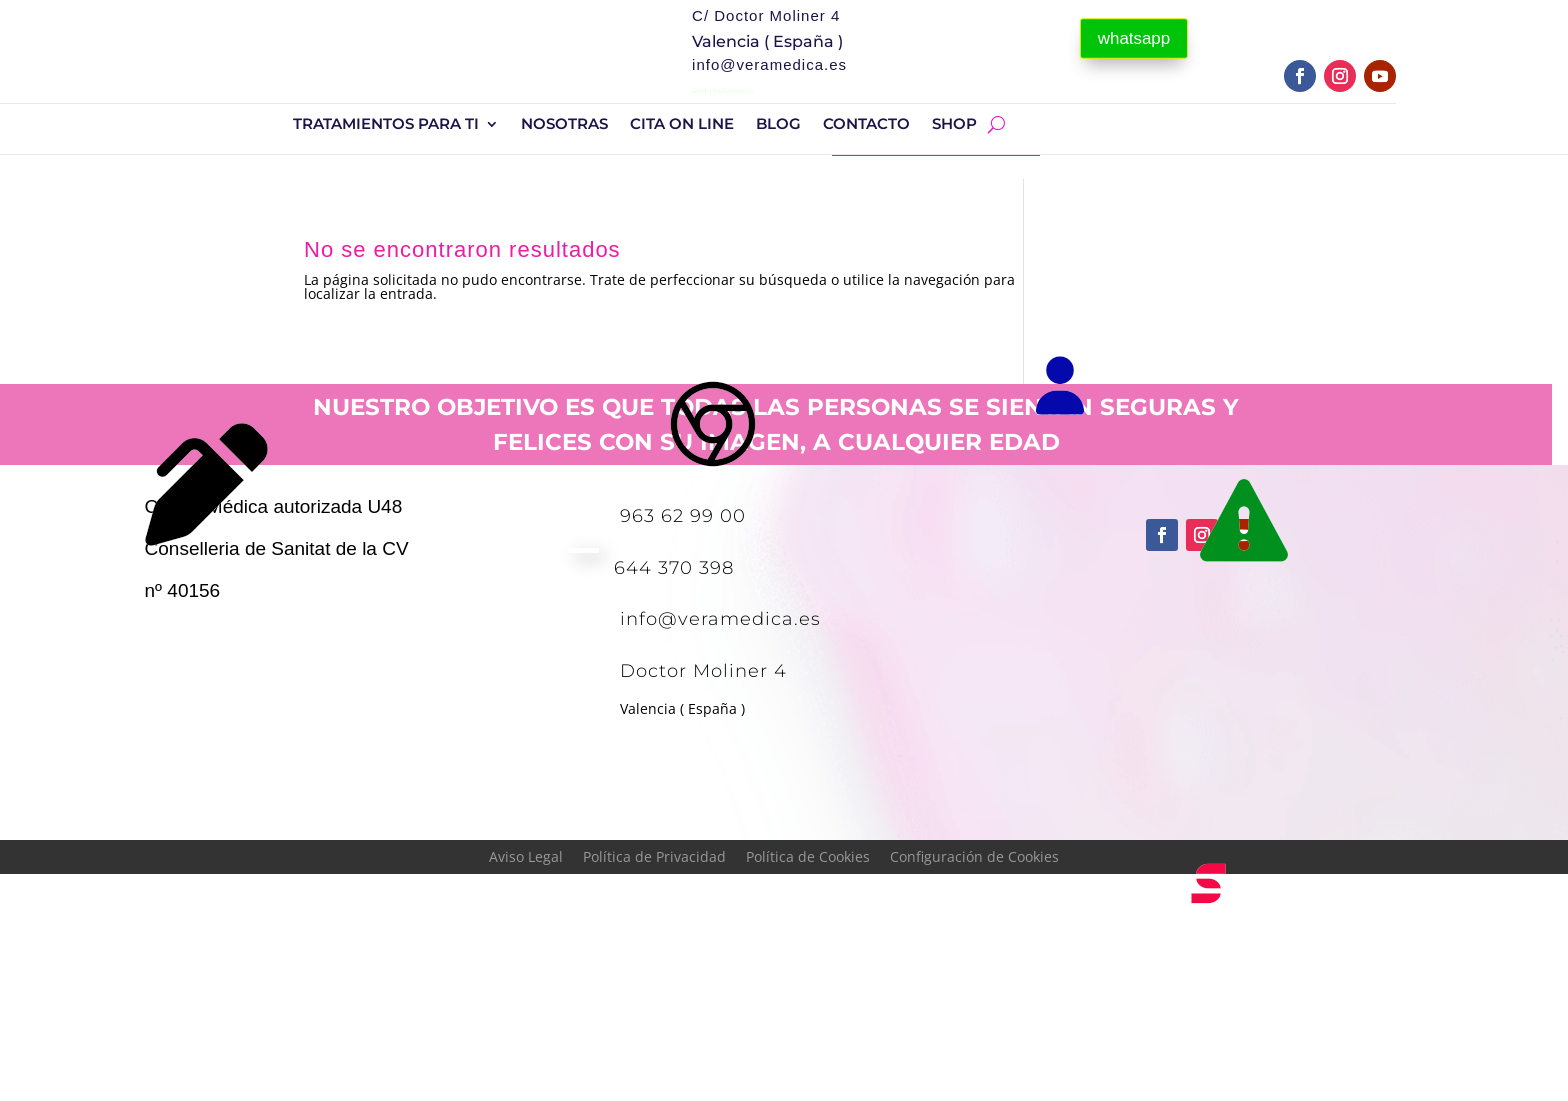 The height and width of the screenshot is (1101, 1568). Describe the element at coordinates (1208, 883) in the screenshot. I see `sitrox brand logo` at that location.